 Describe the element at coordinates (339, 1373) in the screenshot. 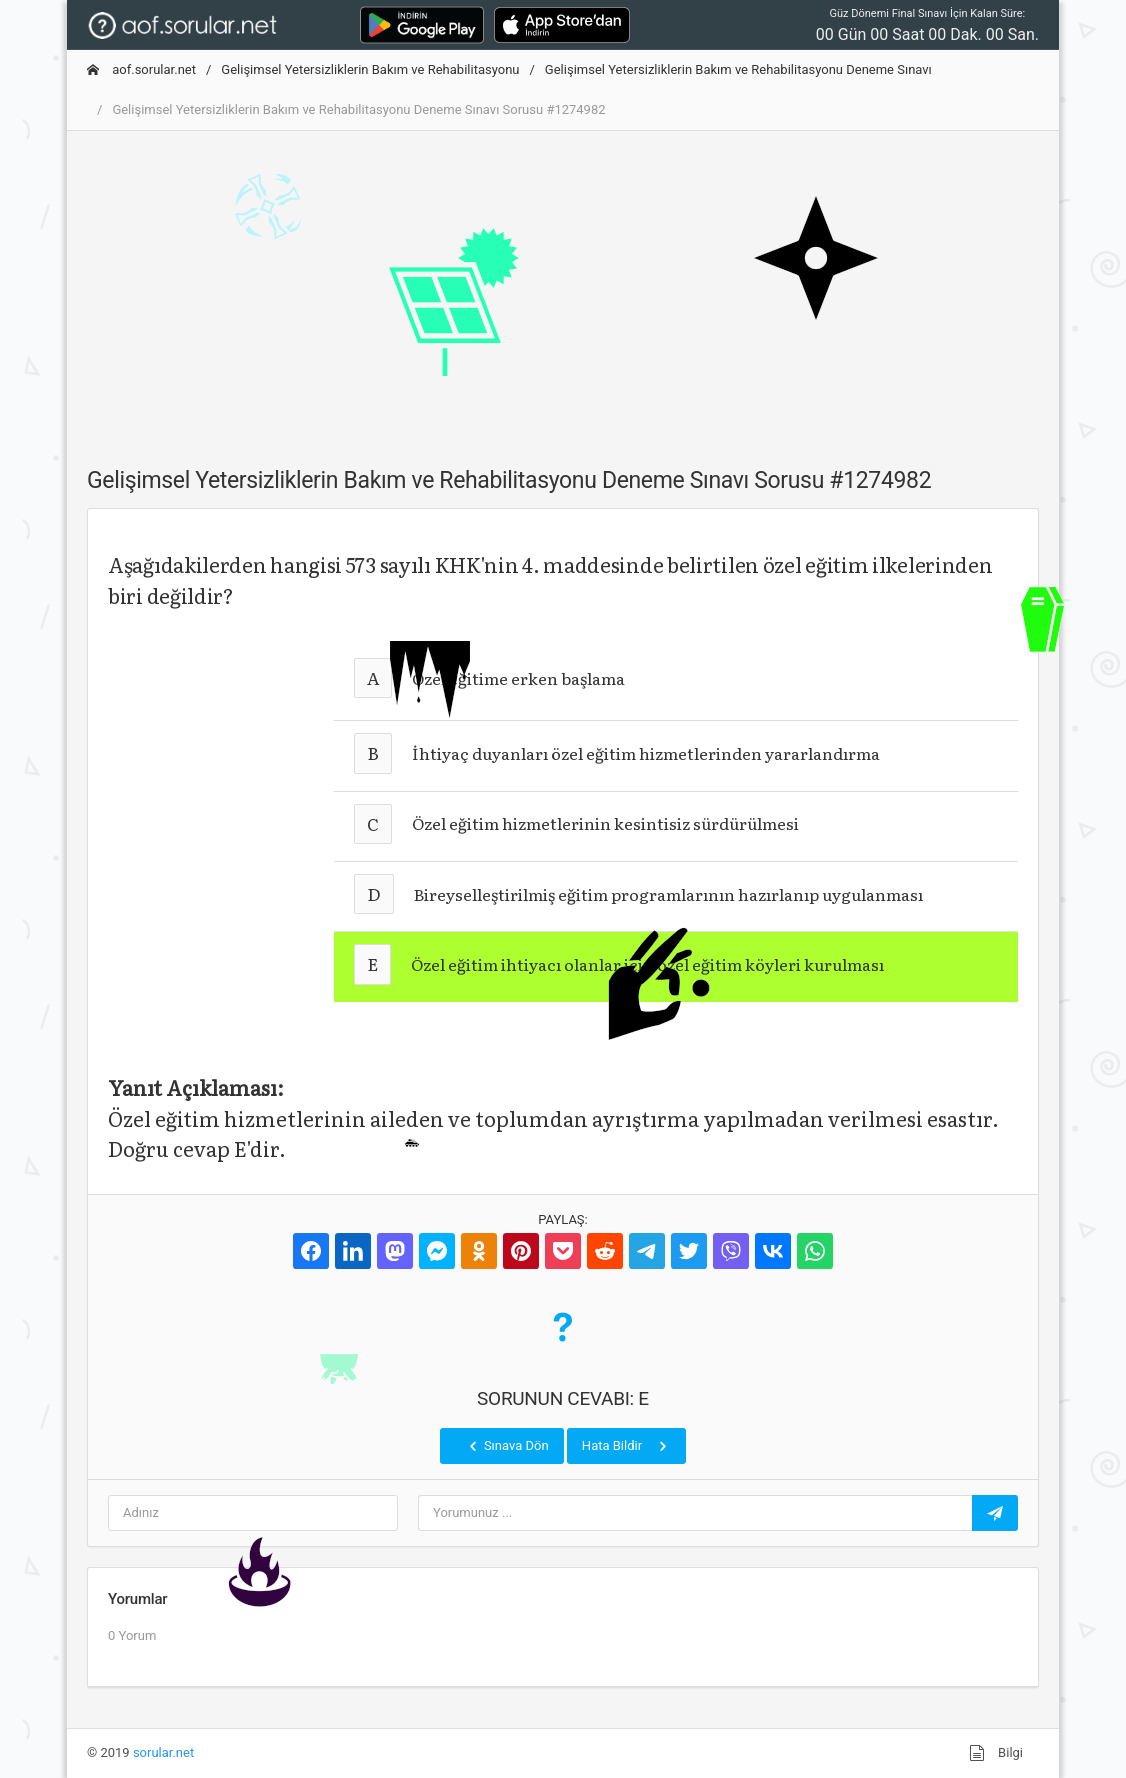

I see `indicates dairy or milk-related content` at that location.